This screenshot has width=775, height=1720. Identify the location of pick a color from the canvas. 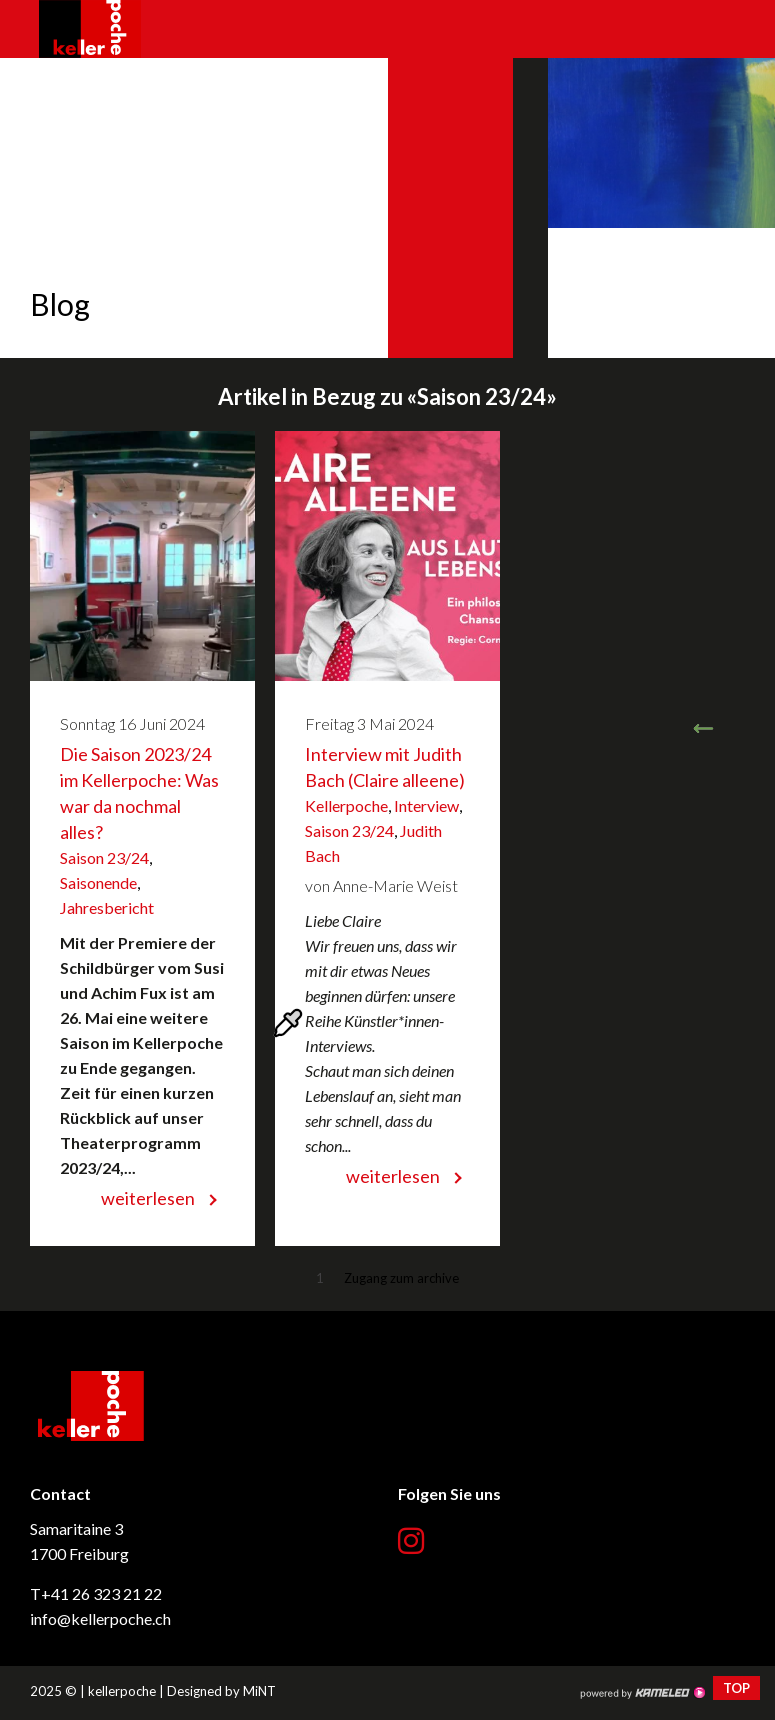
(288, 1023).